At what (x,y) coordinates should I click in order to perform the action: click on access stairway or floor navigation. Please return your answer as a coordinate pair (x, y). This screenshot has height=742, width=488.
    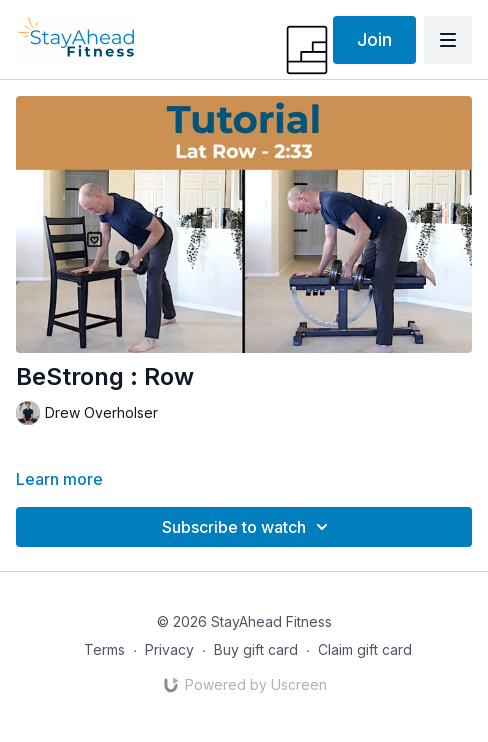
    Looking at the image, I should click on (307, 50).